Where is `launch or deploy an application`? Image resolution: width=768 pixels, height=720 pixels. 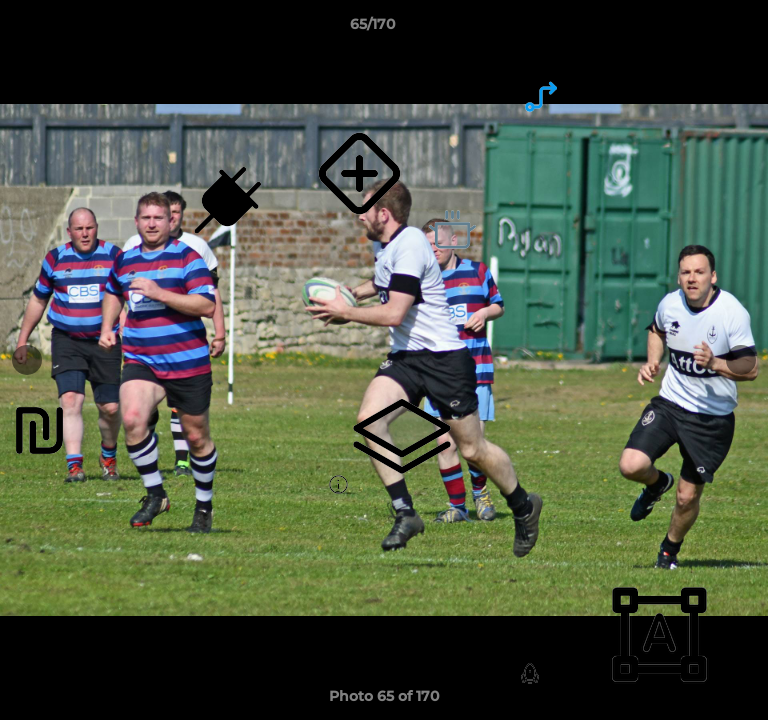 launch or deploy an application is located at coordinates (530, 674).